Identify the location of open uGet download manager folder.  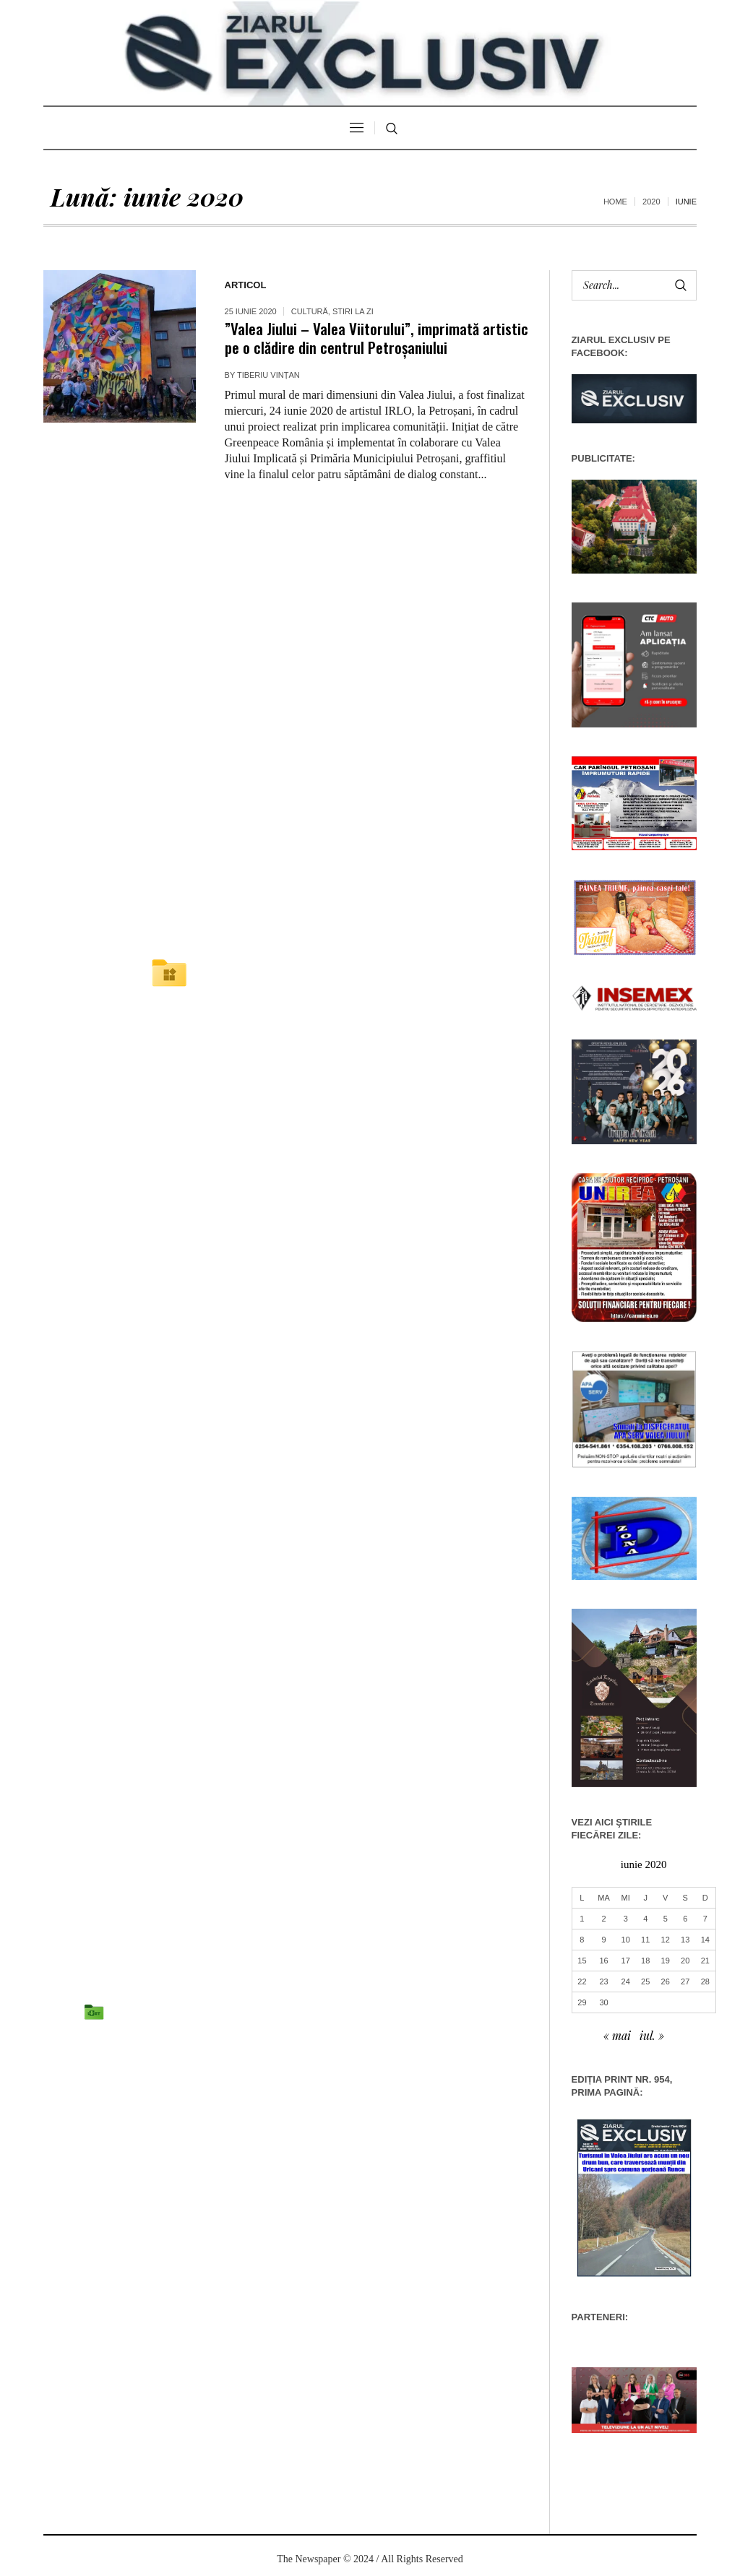
(94, 2013).